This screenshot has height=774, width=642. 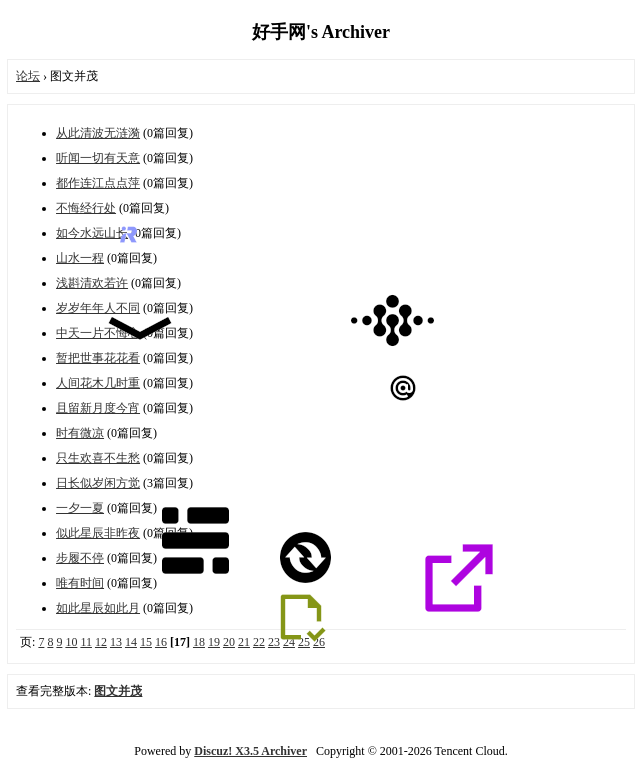 What do you see at coordinates (459, 578) in the screenshot?
I see `open link in a new tab or window` at bounding box center [459, 578].